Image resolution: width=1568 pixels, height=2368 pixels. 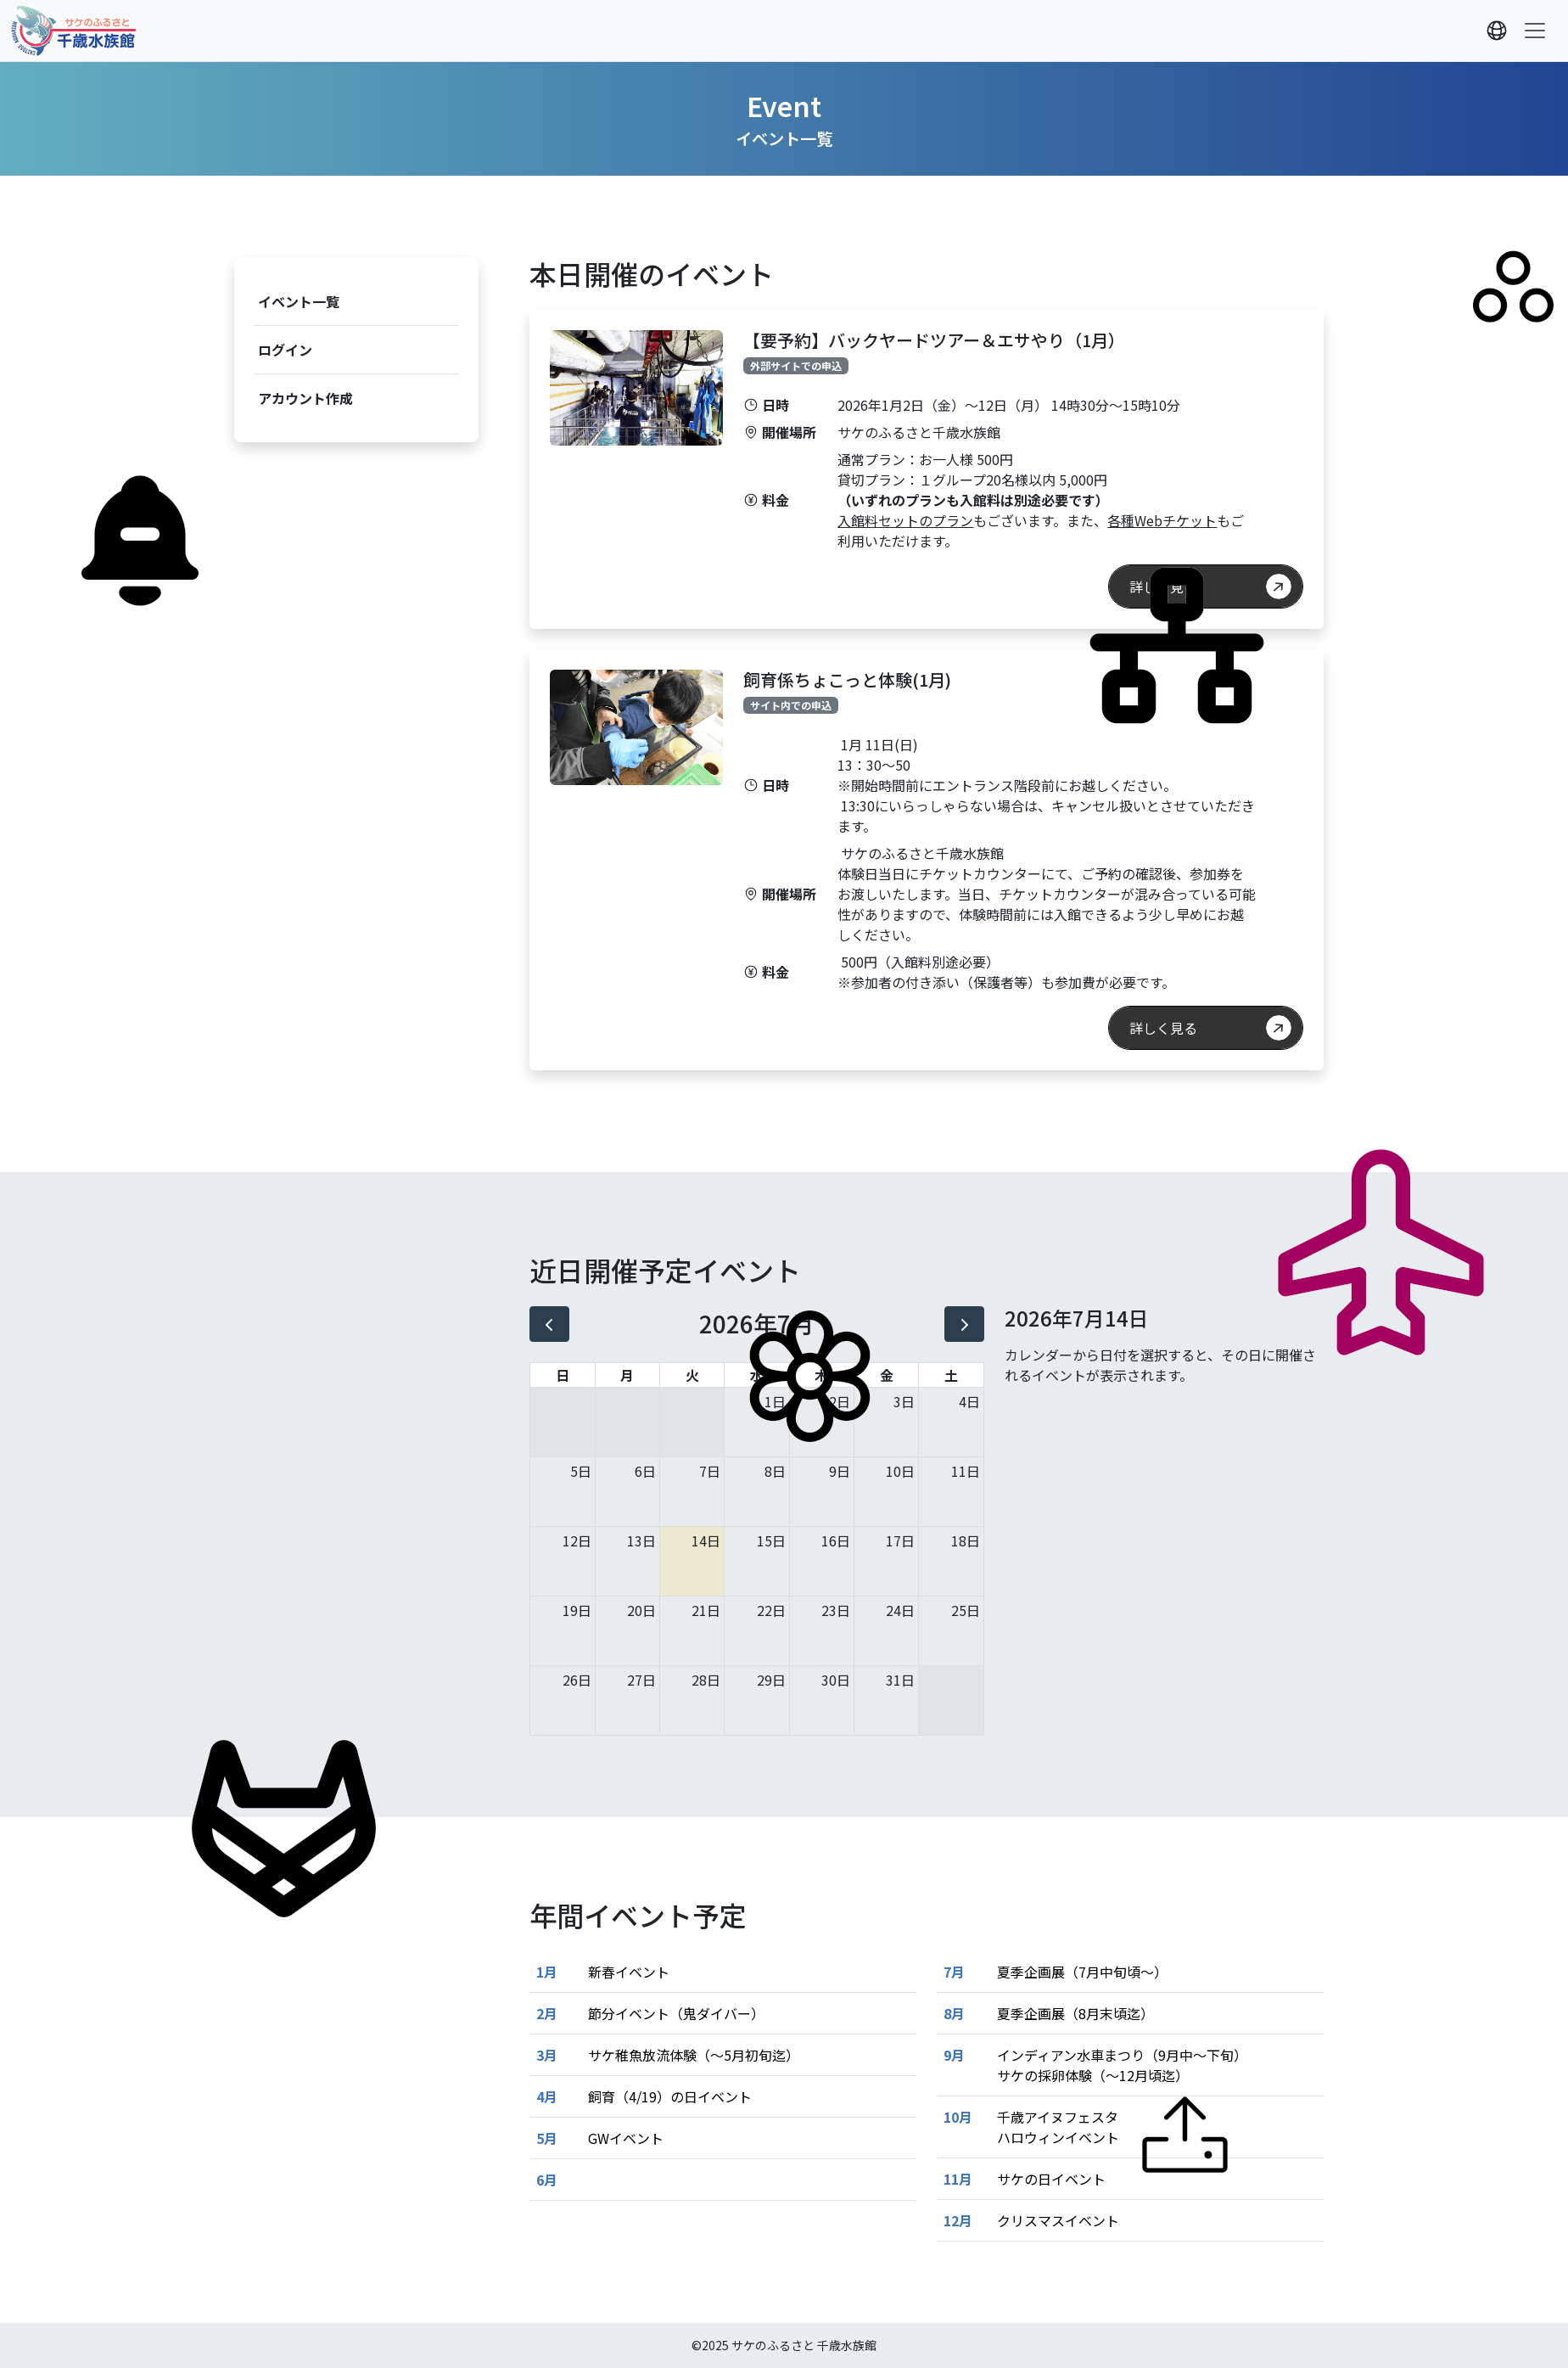 What do you see at coordinates (283, 1825) in the screenshot?
I see `open GitLab repository` at bounding box center [283, 1825].